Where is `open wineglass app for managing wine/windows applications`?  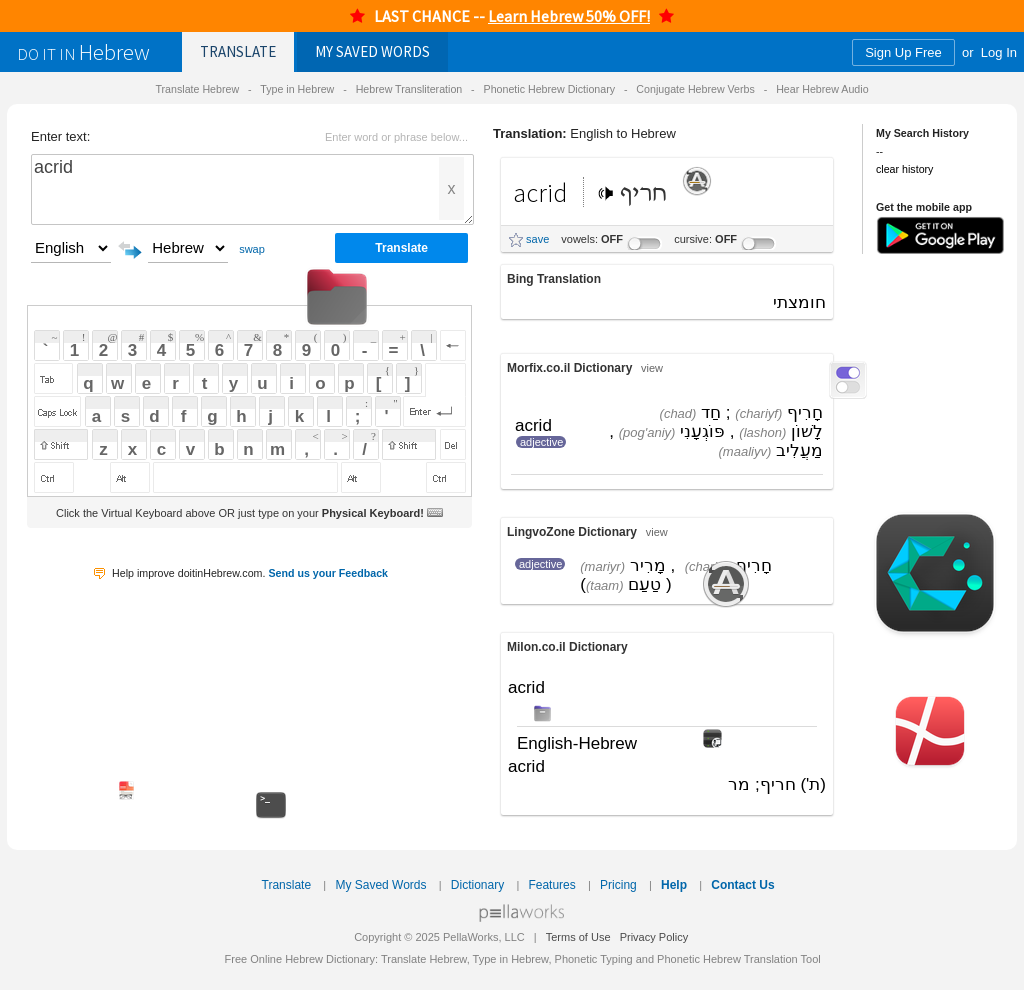
open wineglass app for managing wine/windows applications is located at coordinates (930, 731).